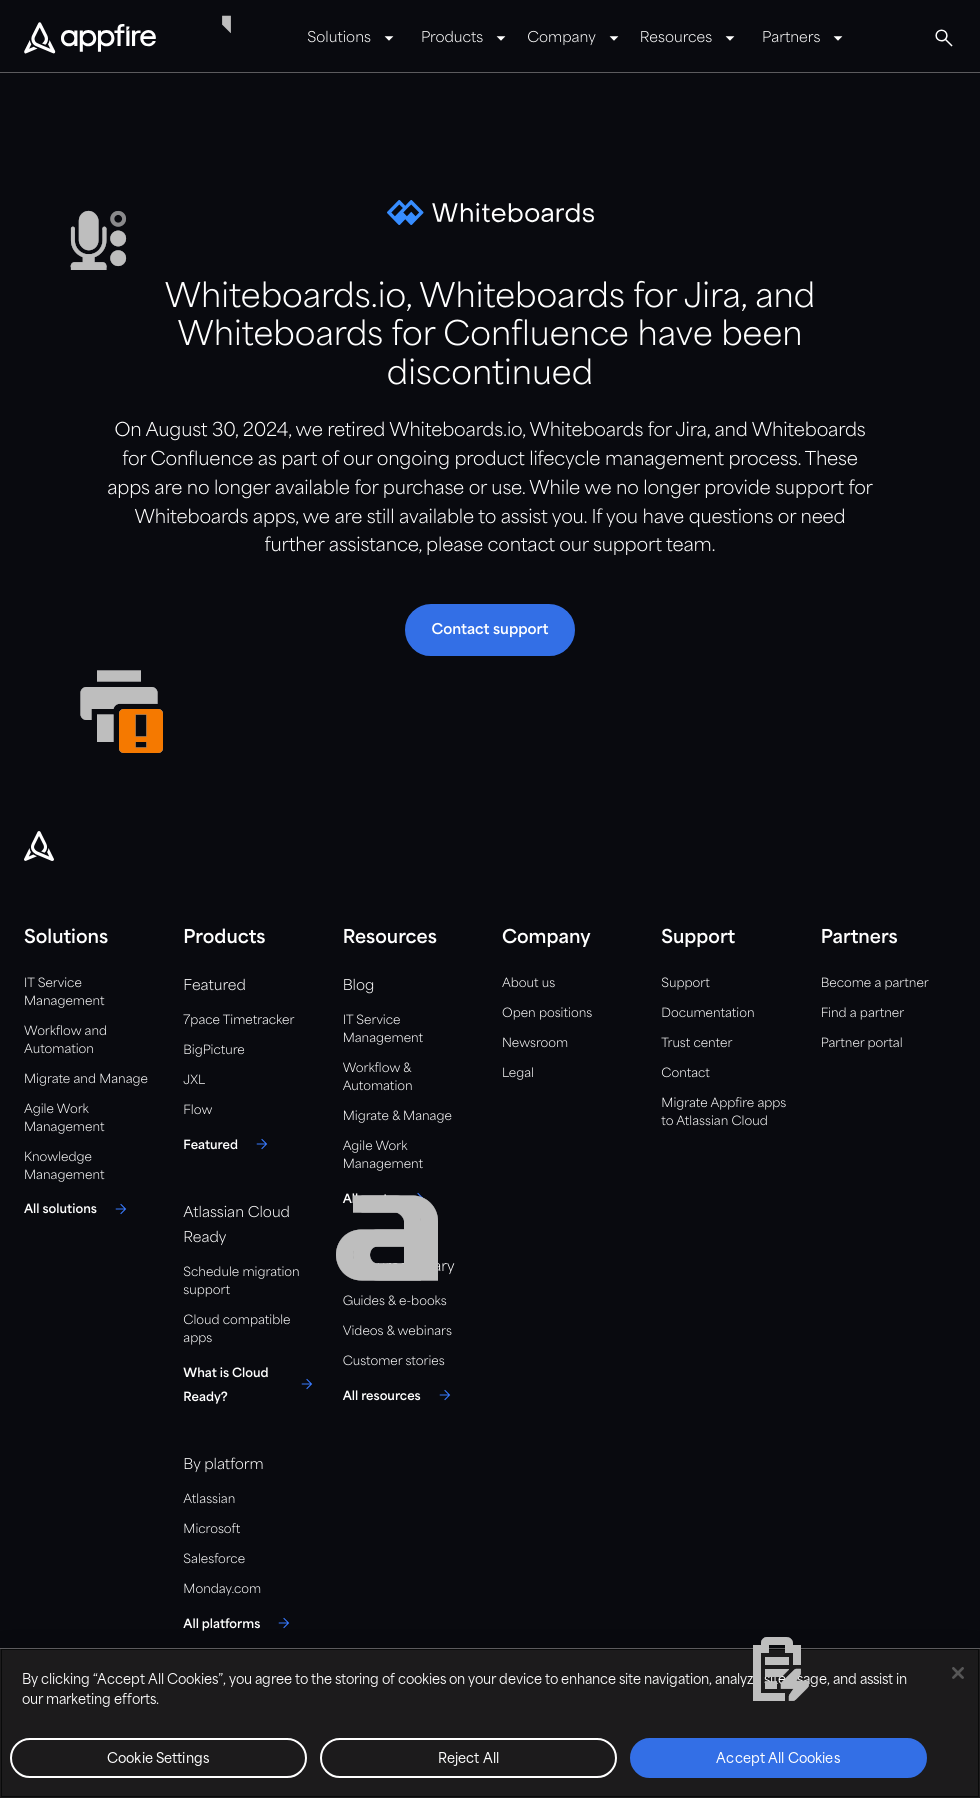  What do you see at coordinates (119, 709) in the screenshot?
I see `indicates a printer warning or issue` at bounding box center [119, 709].